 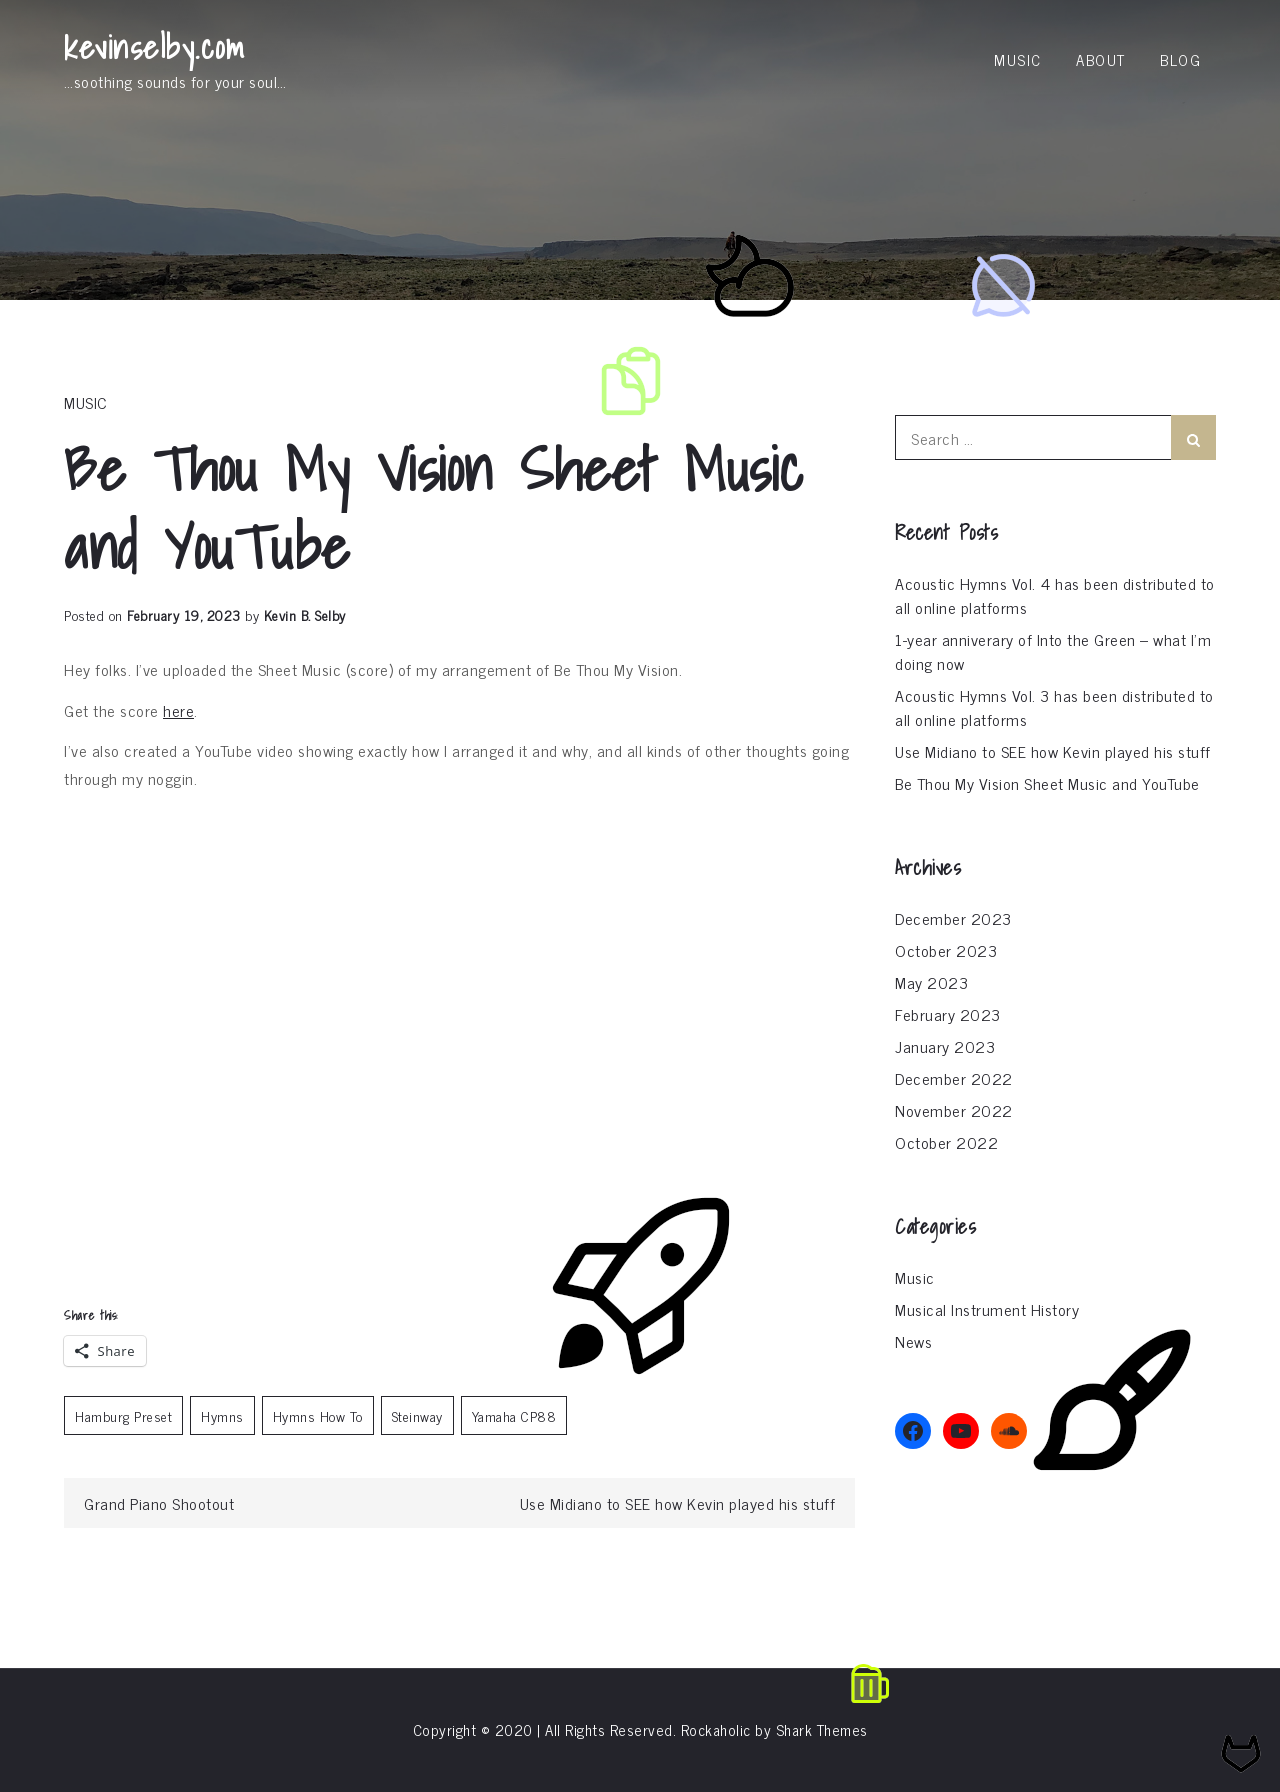 What do you see at coordinates (631, 381) in the screenshot?
I see `copy content to clipboard` at bounding box center [631, 381].